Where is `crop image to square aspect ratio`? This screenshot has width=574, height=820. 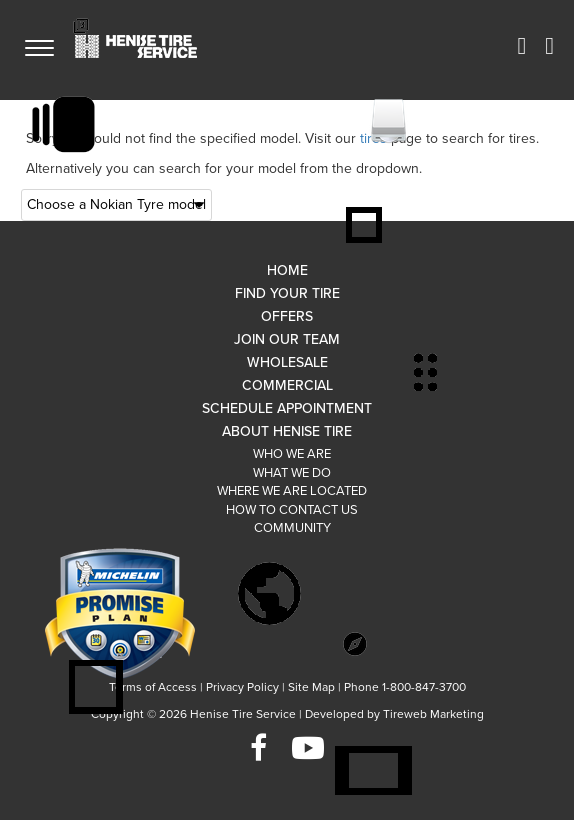 crop image to square aspect ratio is located at coordinates (96, 687).